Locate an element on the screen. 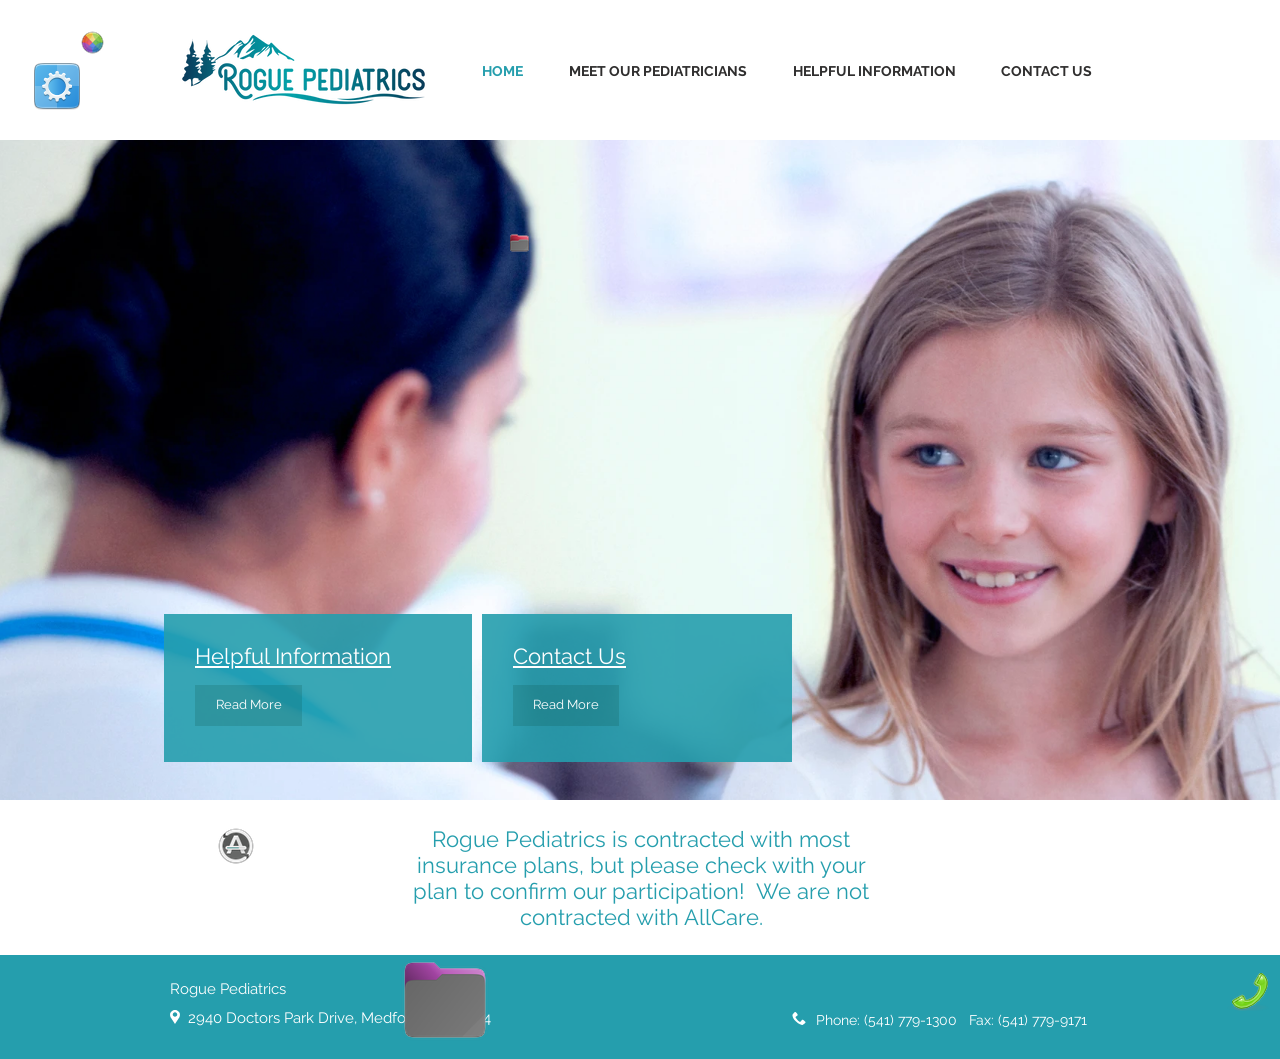  open color picker or palette settings is located at coordinates (92, 42).